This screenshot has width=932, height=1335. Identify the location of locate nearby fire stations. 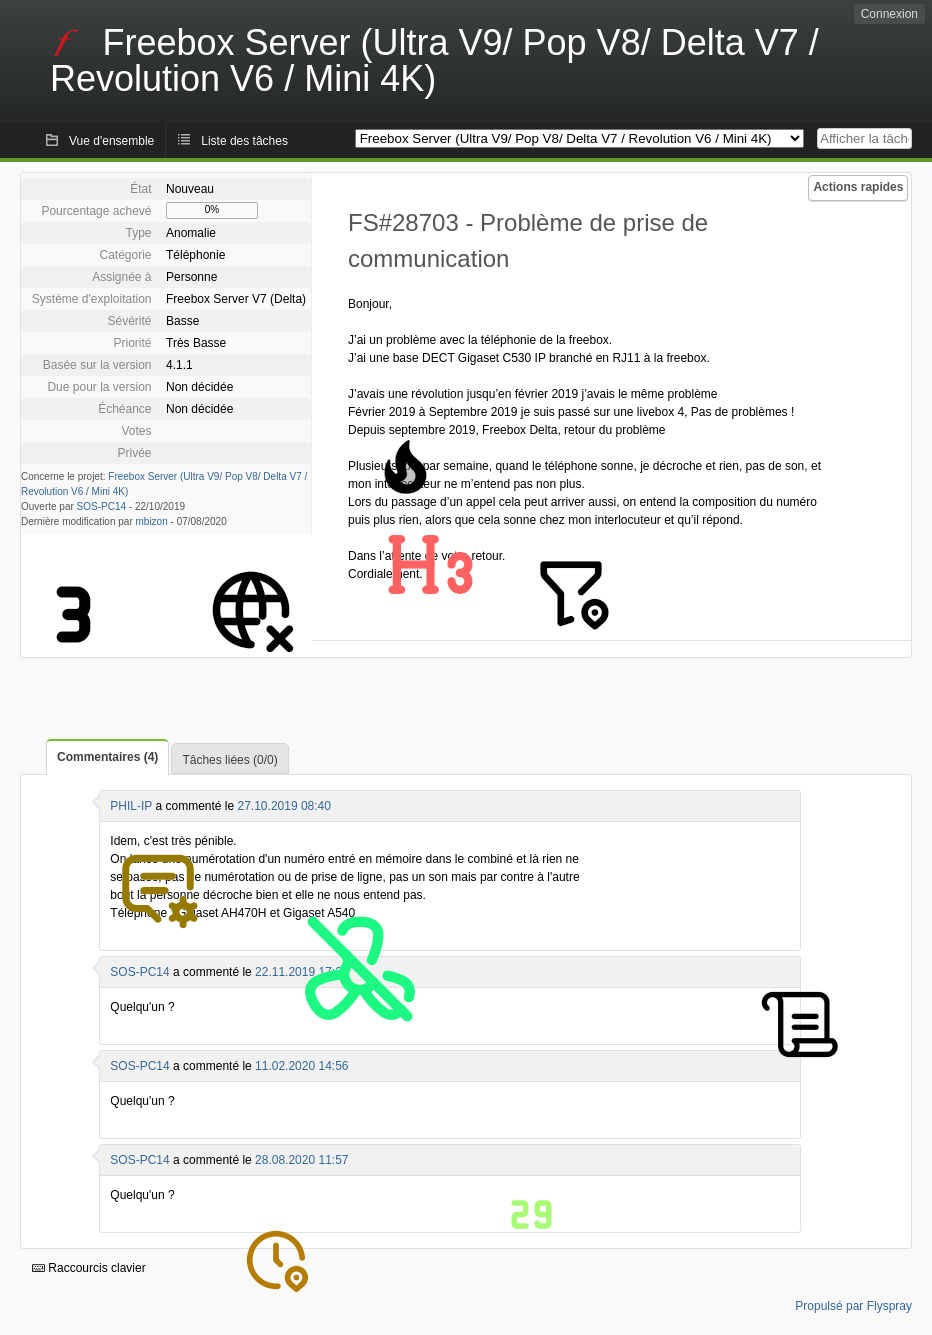
(405, 467).